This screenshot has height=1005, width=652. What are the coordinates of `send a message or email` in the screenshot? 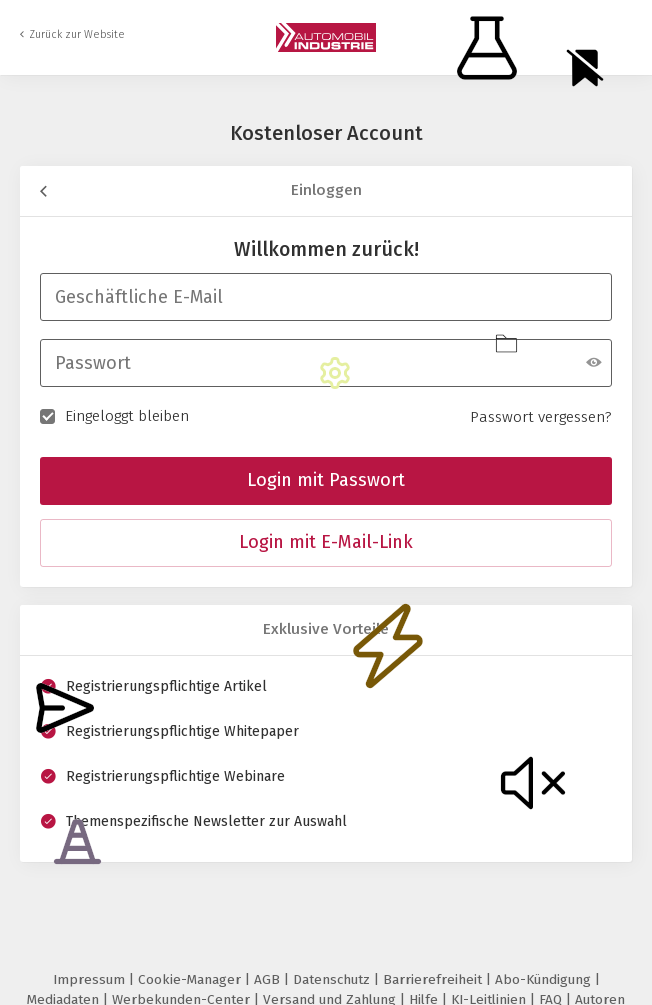 It's located at (65, 708).